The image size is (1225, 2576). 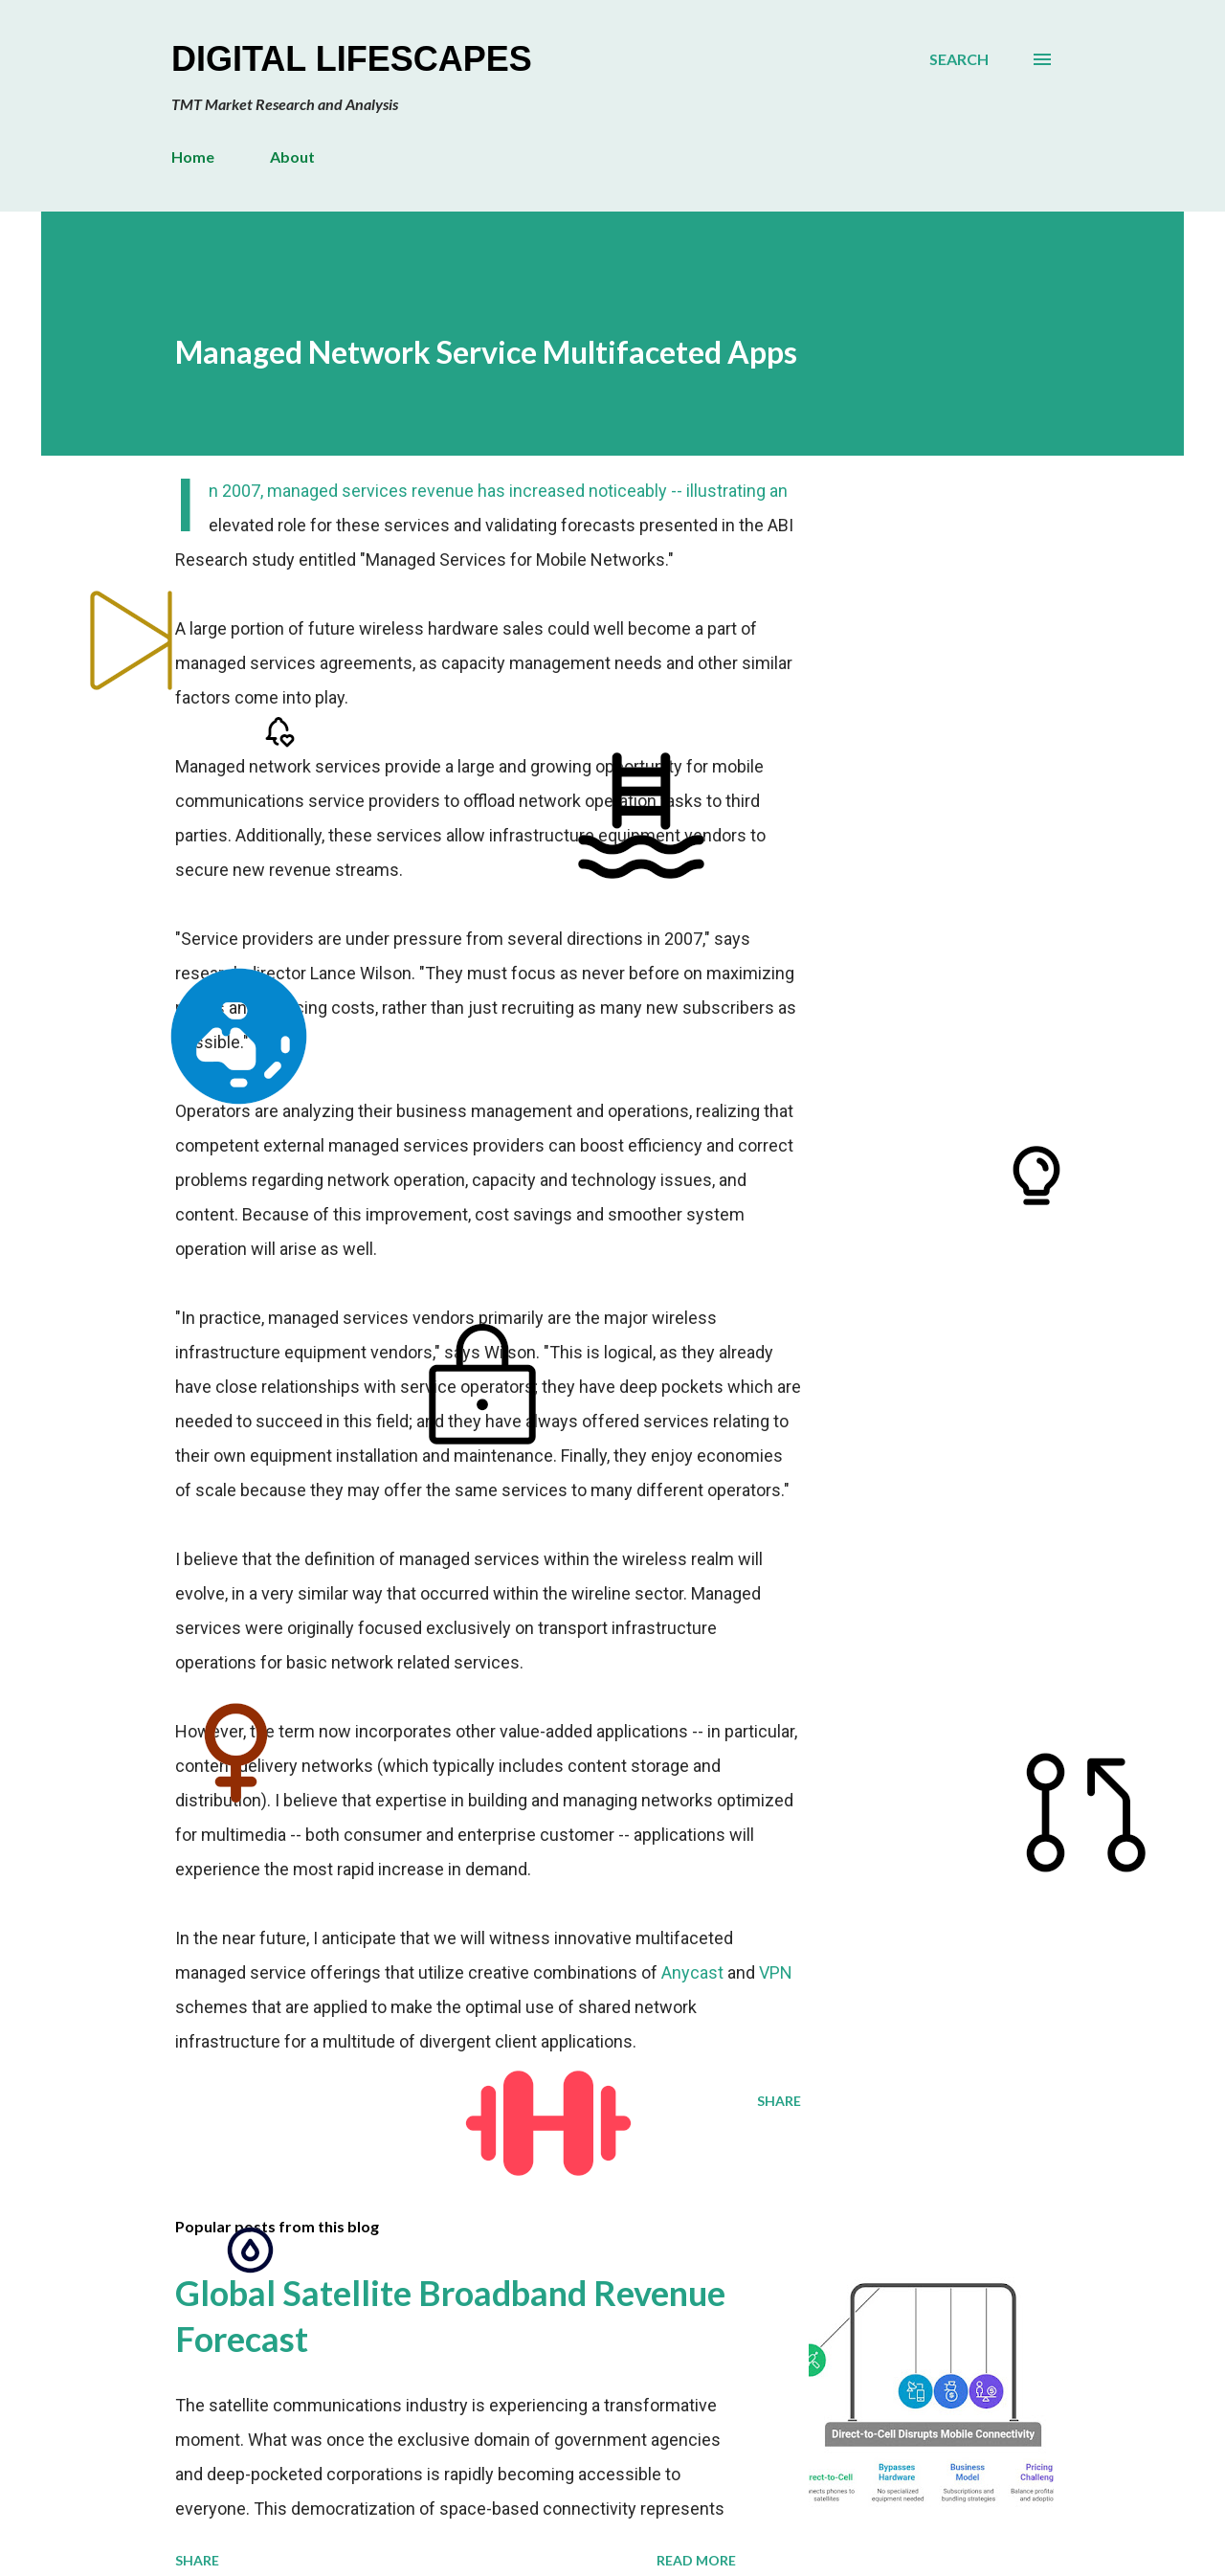 I want to click on indicates a locked or secured item, so click(x=482, y=1391).